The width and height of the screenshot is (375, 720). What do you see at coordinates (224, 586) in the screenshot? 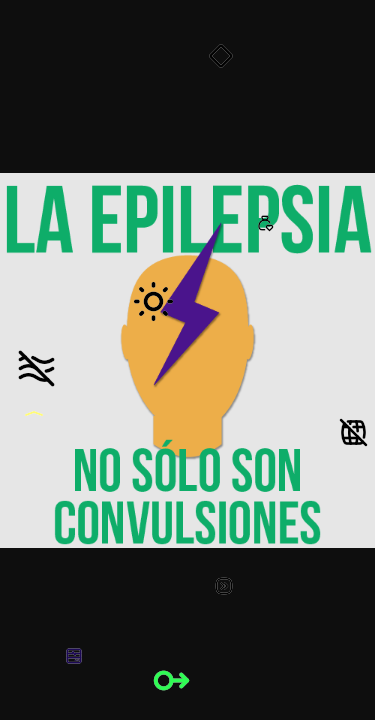
I see `skip forward or advance to next item` at bounding box center [224, 586].